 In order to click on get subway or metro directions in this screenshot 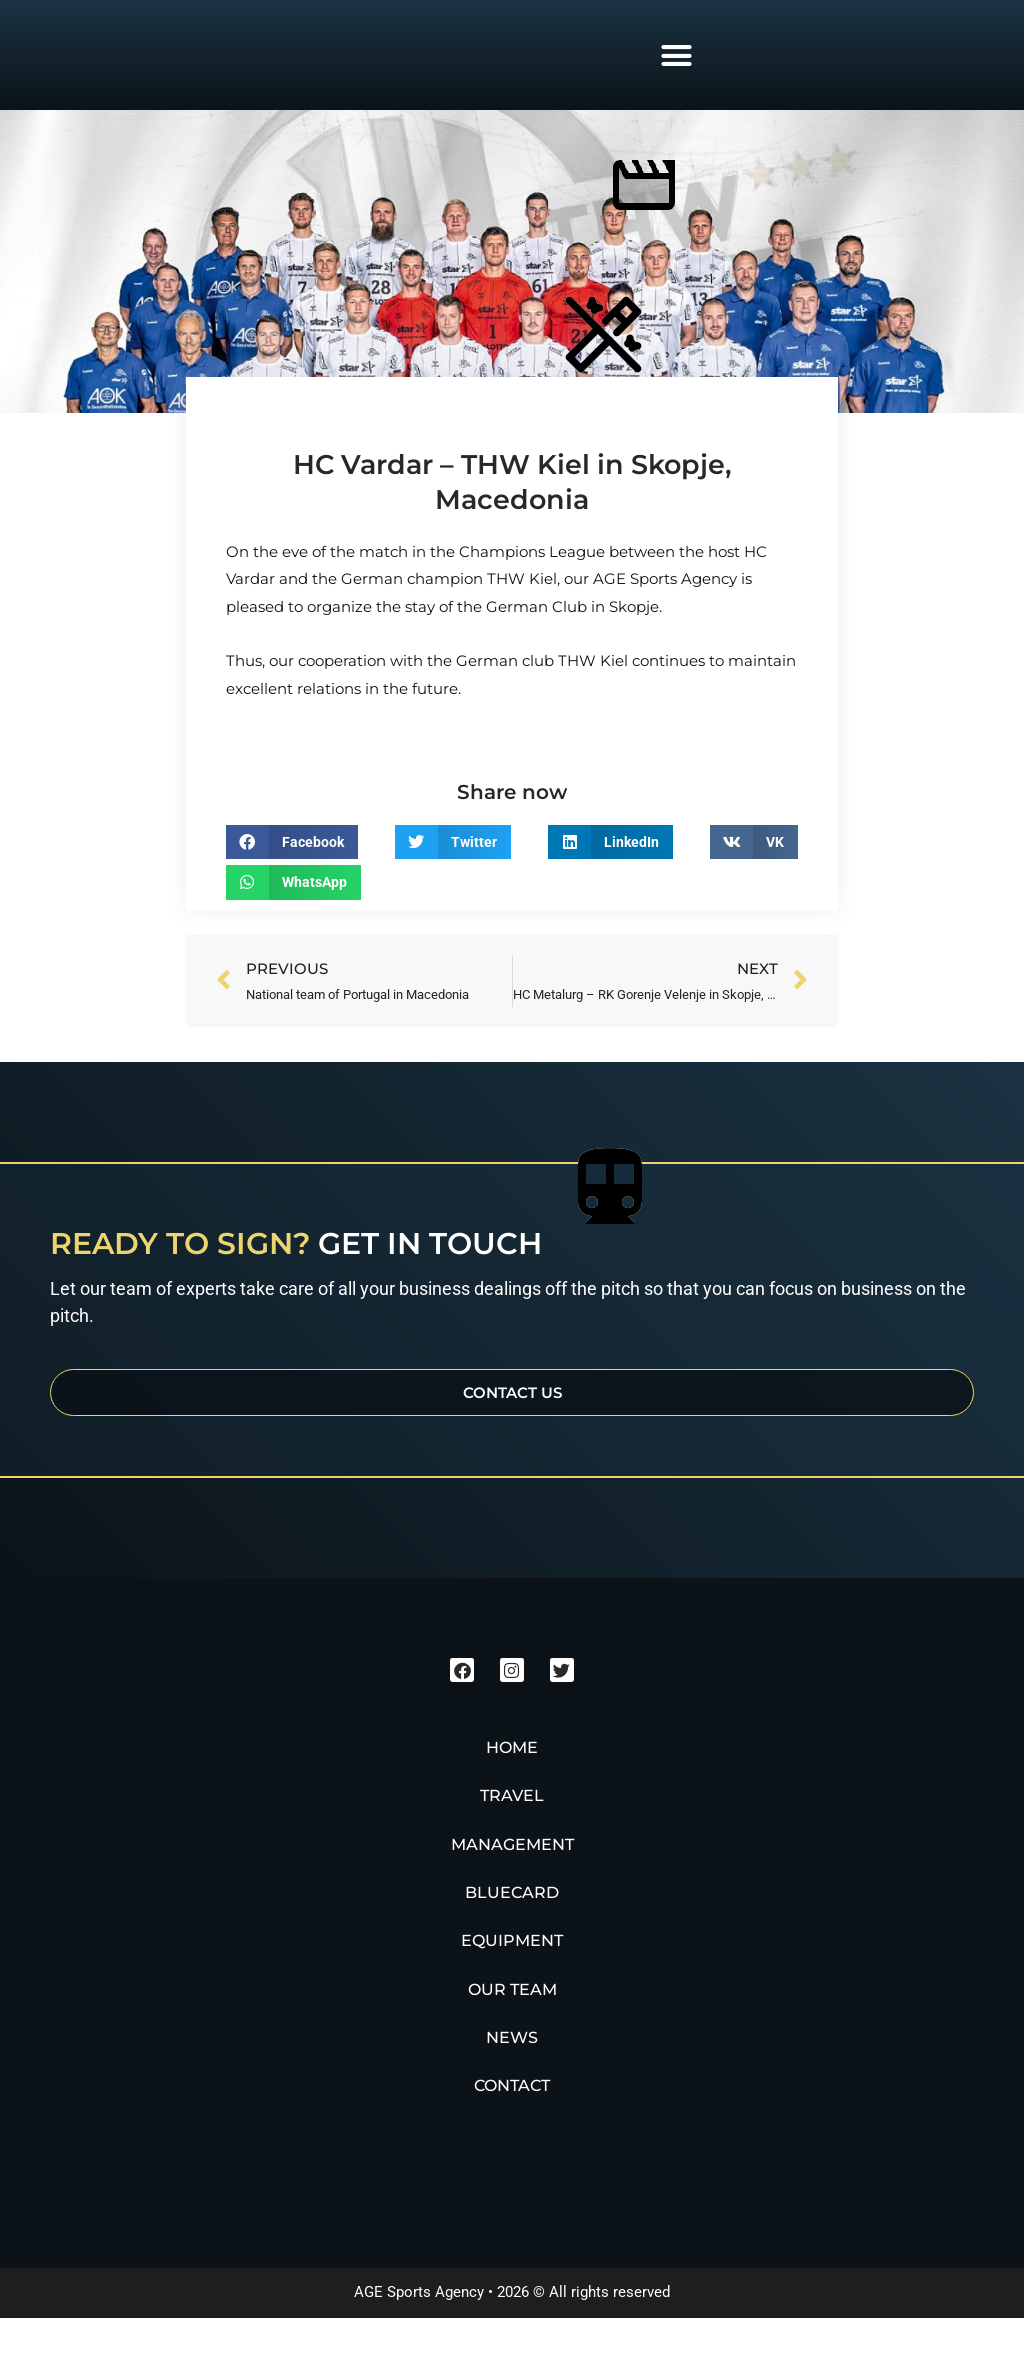, I will do `click(610, 1188)`.